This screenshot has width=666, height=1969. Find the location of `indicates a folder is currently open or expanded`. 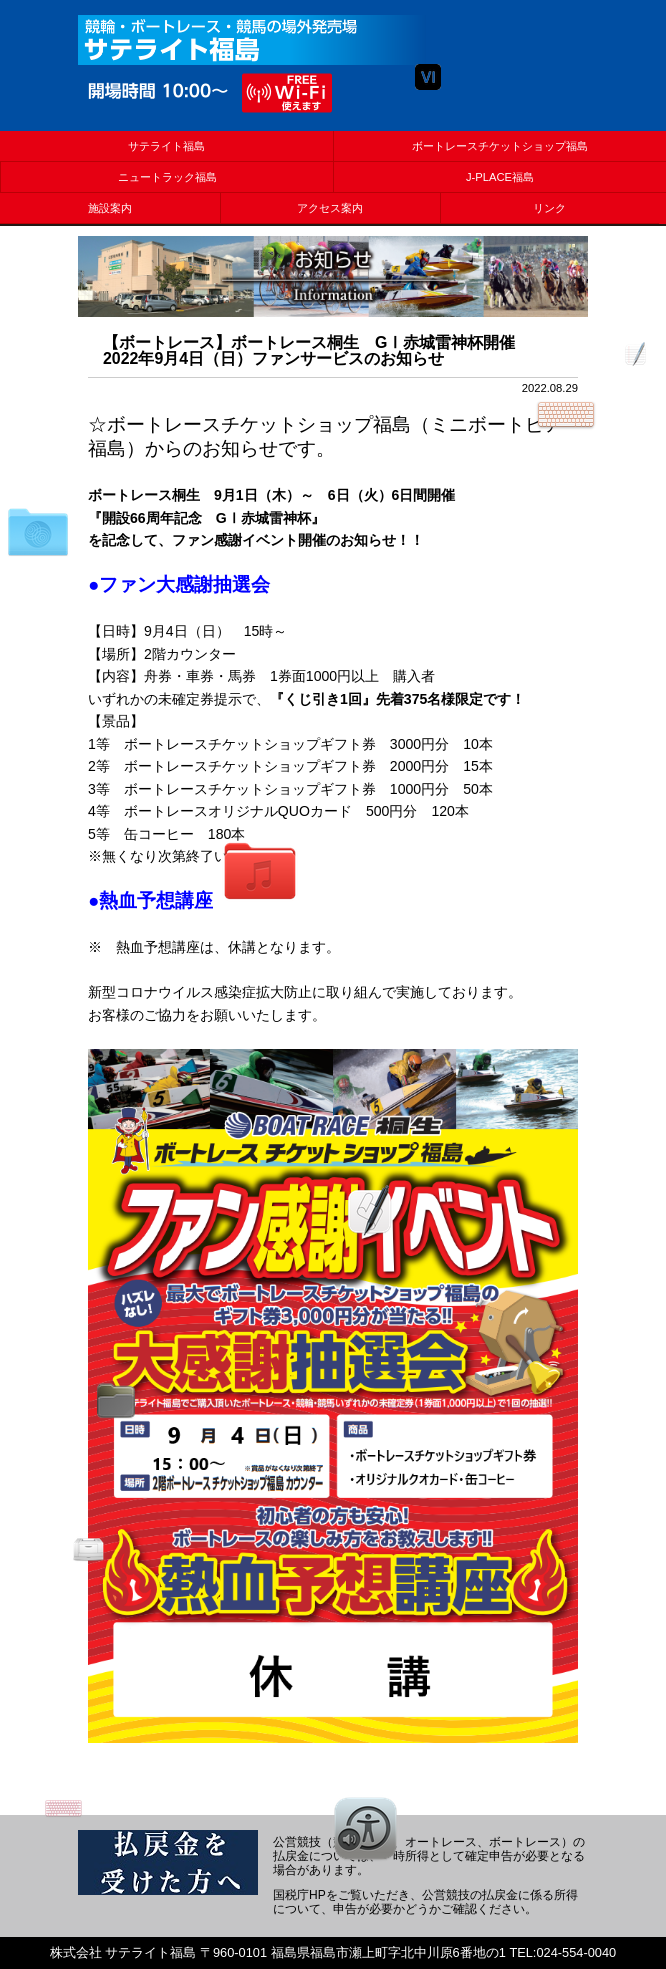

indicates a folder is currently open or expanded is located at coordinates (116, 1400).